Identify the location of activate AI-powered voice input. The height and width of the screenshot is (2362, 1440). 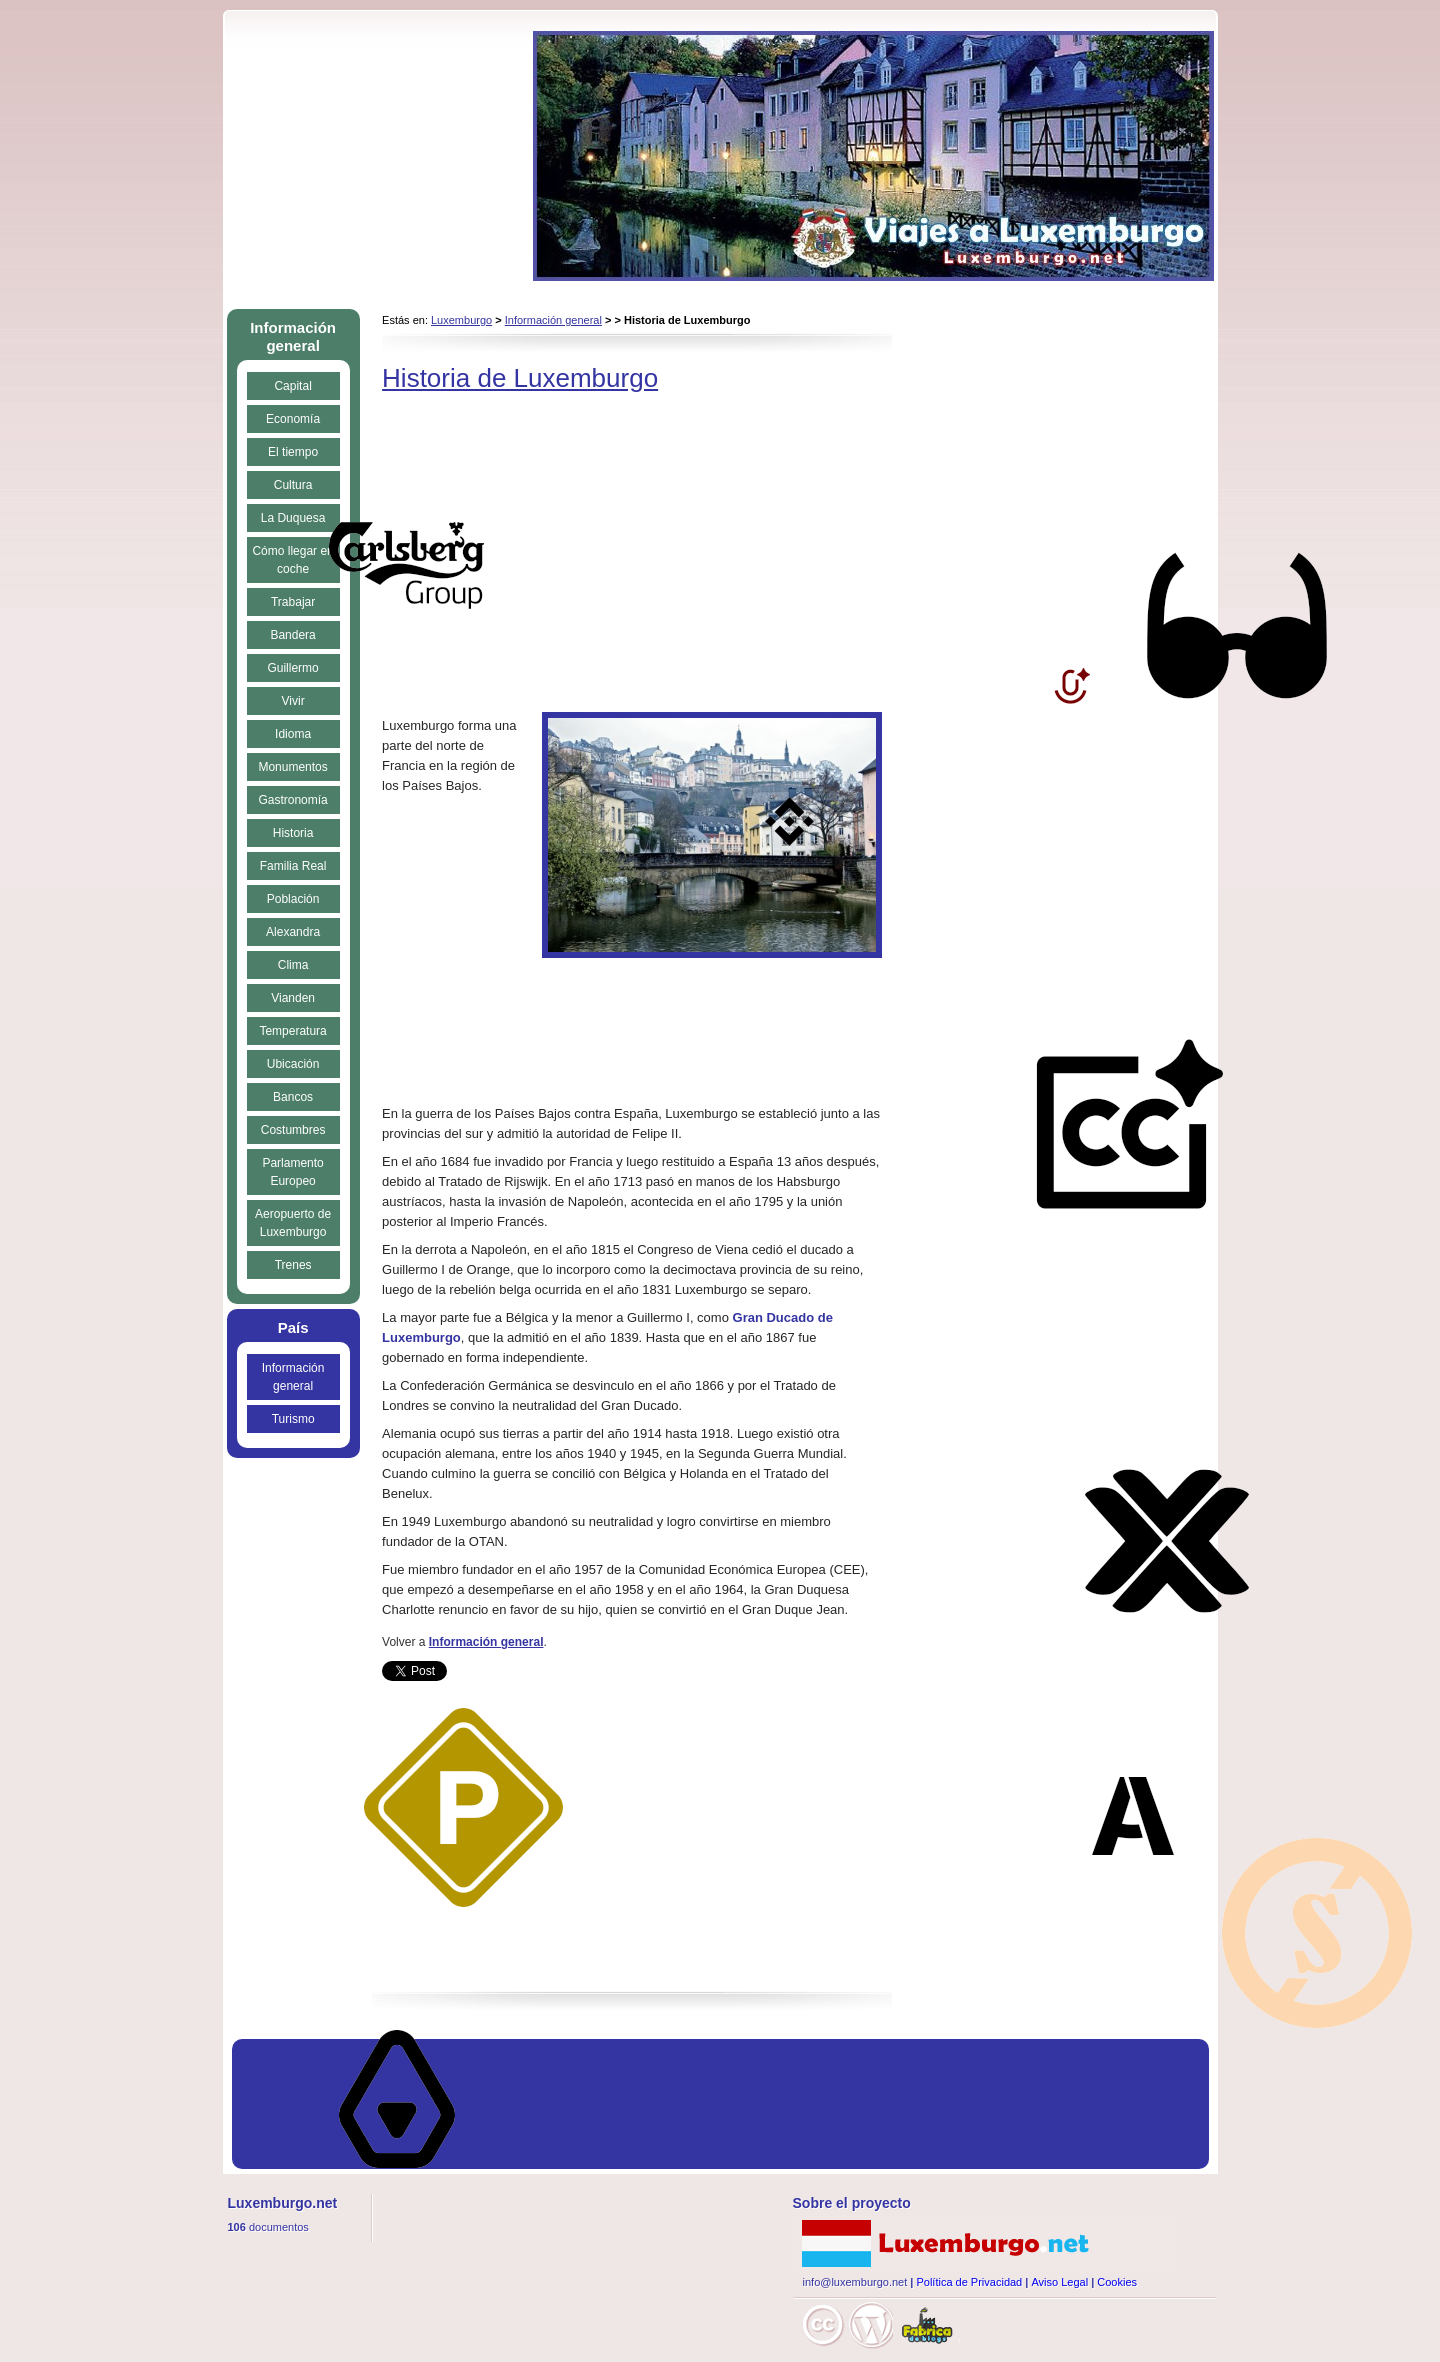
(1070, 687).